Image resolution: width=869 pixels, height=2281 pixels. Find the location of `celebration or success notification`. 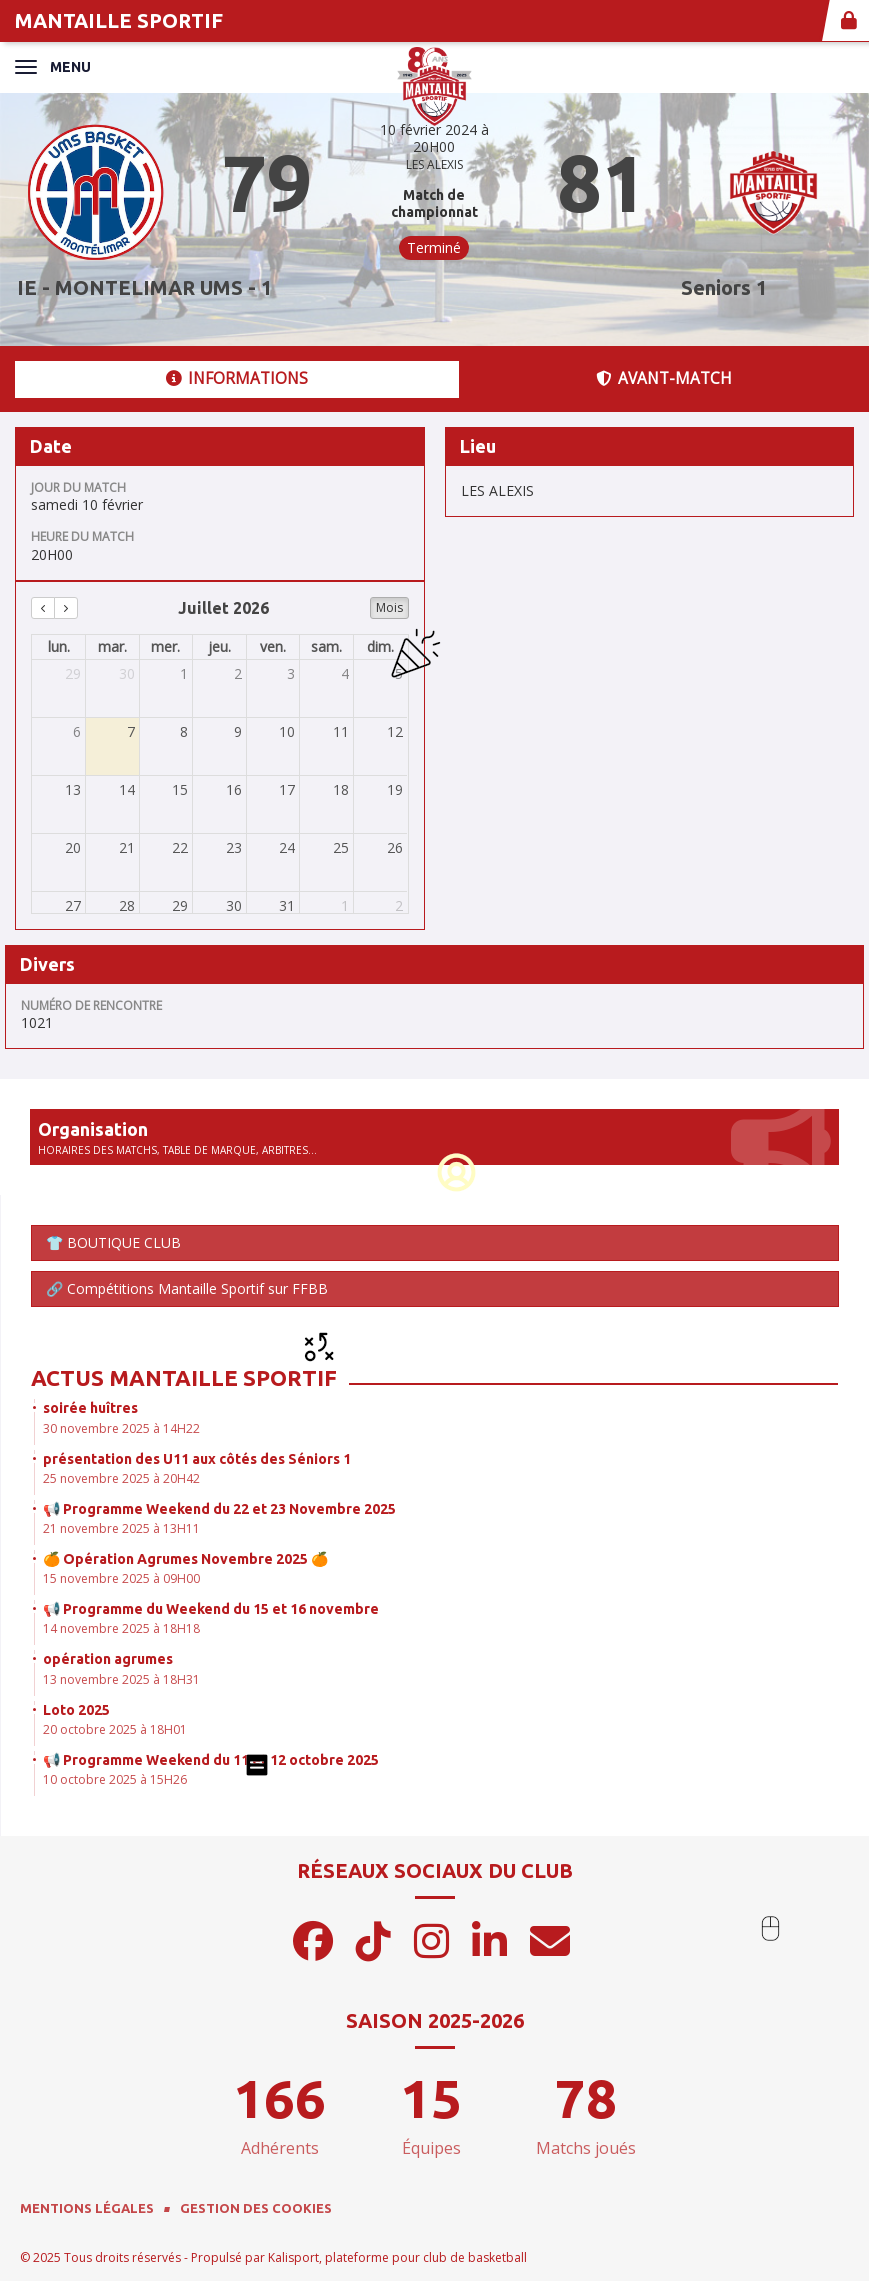

celebration or success notification is located at coordinates (413, 656).